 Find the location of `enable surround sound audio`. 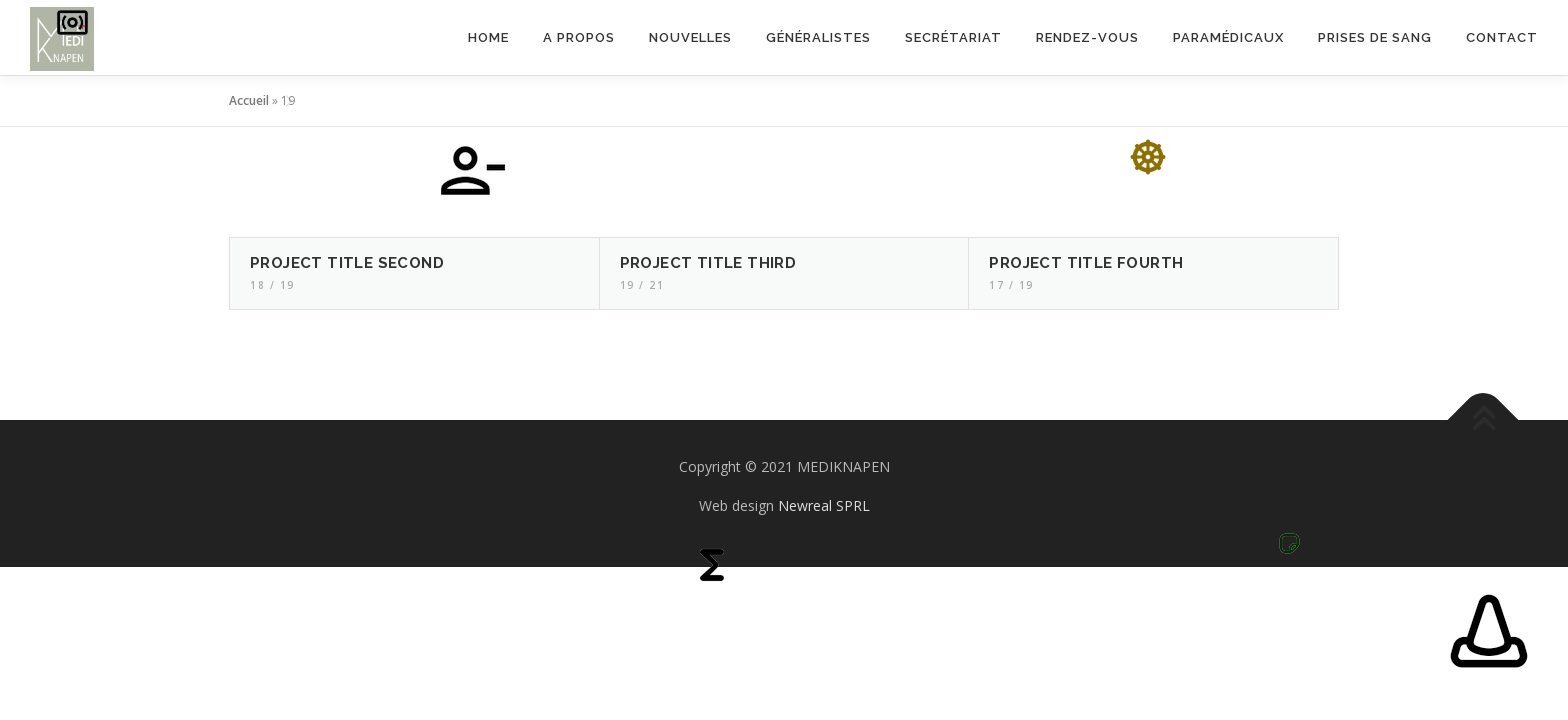

enable surround sound audio is located at coordinates (72, 22).